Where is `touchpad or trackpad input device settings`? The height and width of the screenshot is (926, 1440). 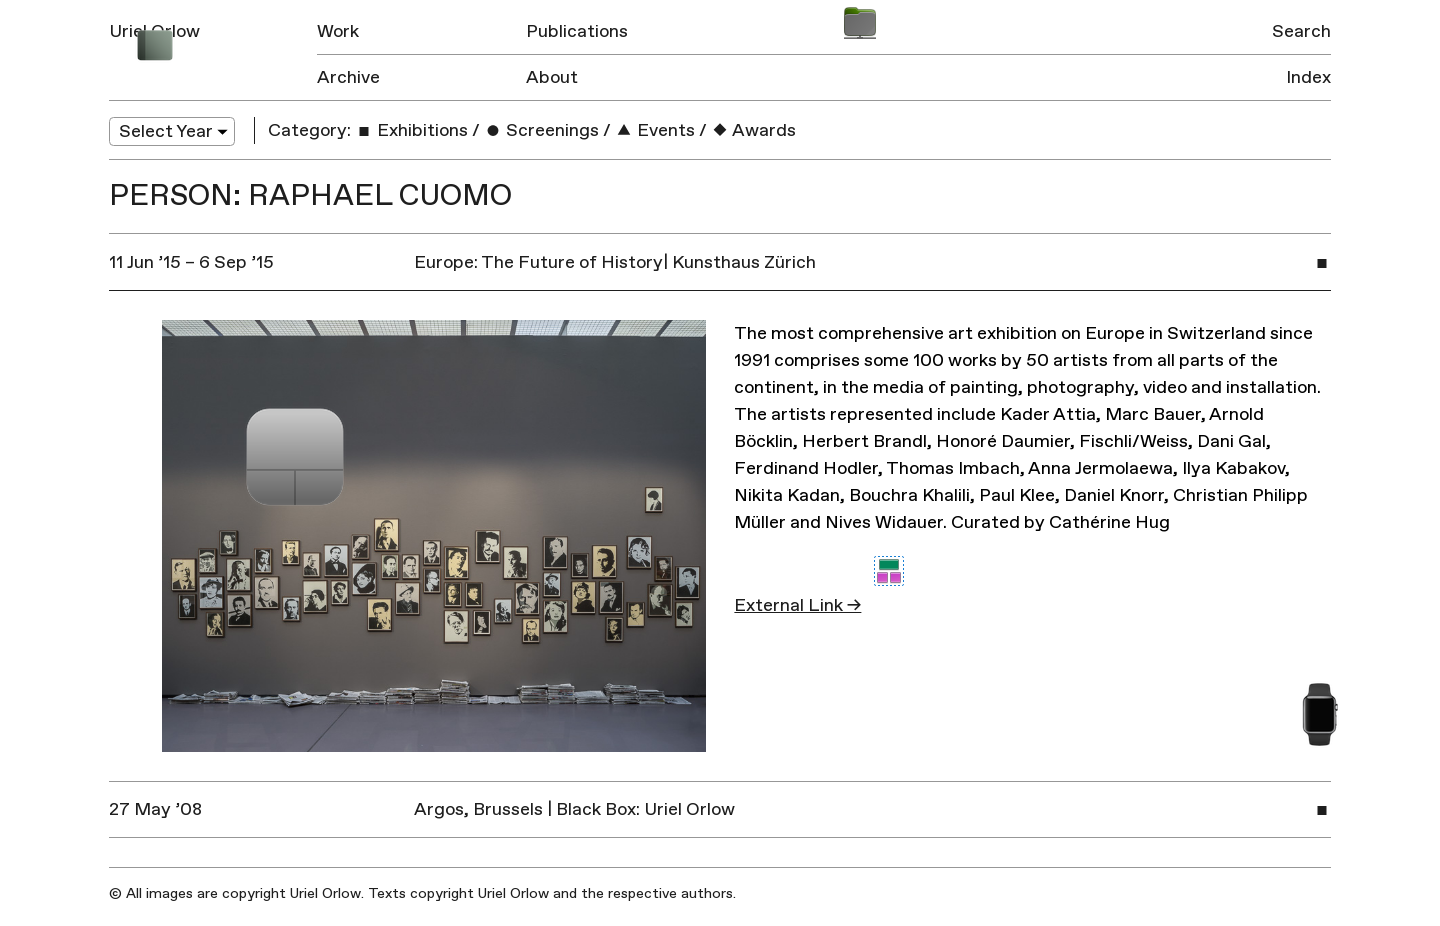
touchpad or trackpad input device settings is located at coordinates (295, 457).